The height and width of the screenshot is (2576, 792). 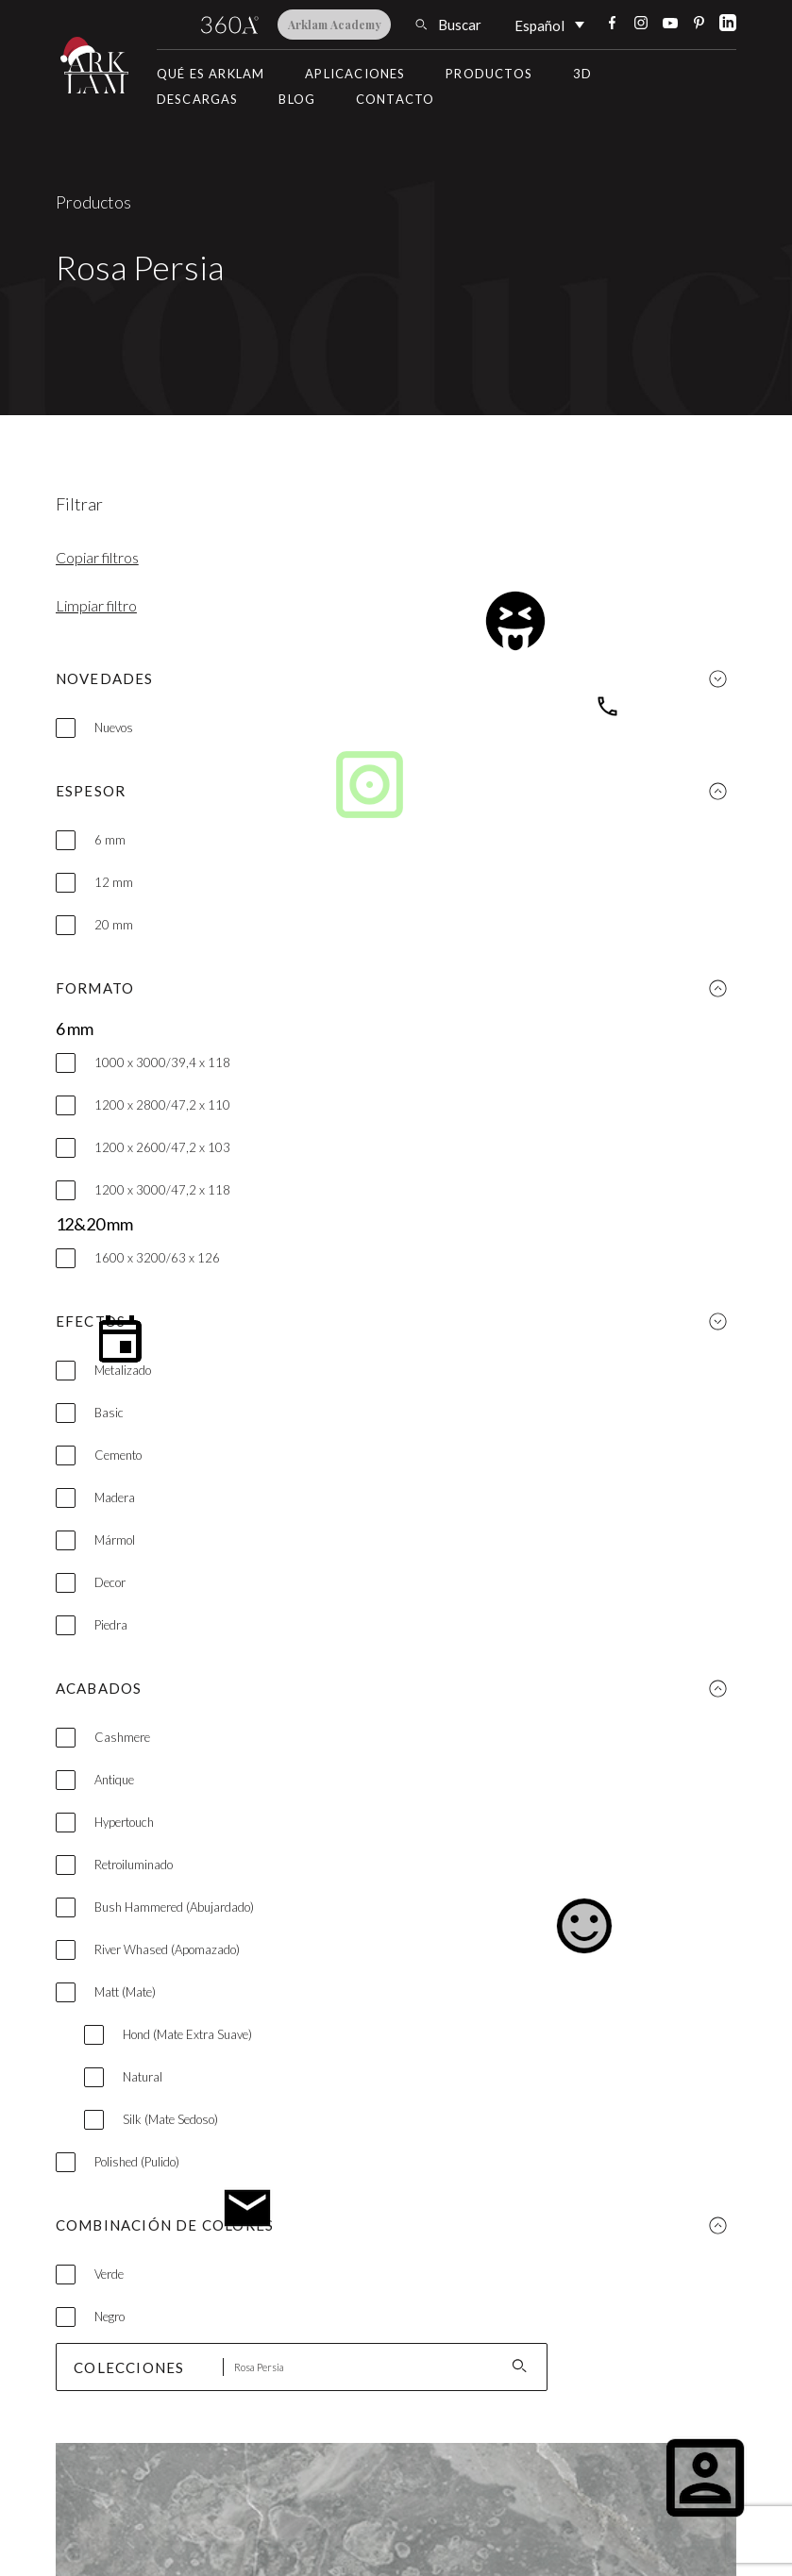 I want to click on view calendar or scheduled events, so click(x=120, y=1339).